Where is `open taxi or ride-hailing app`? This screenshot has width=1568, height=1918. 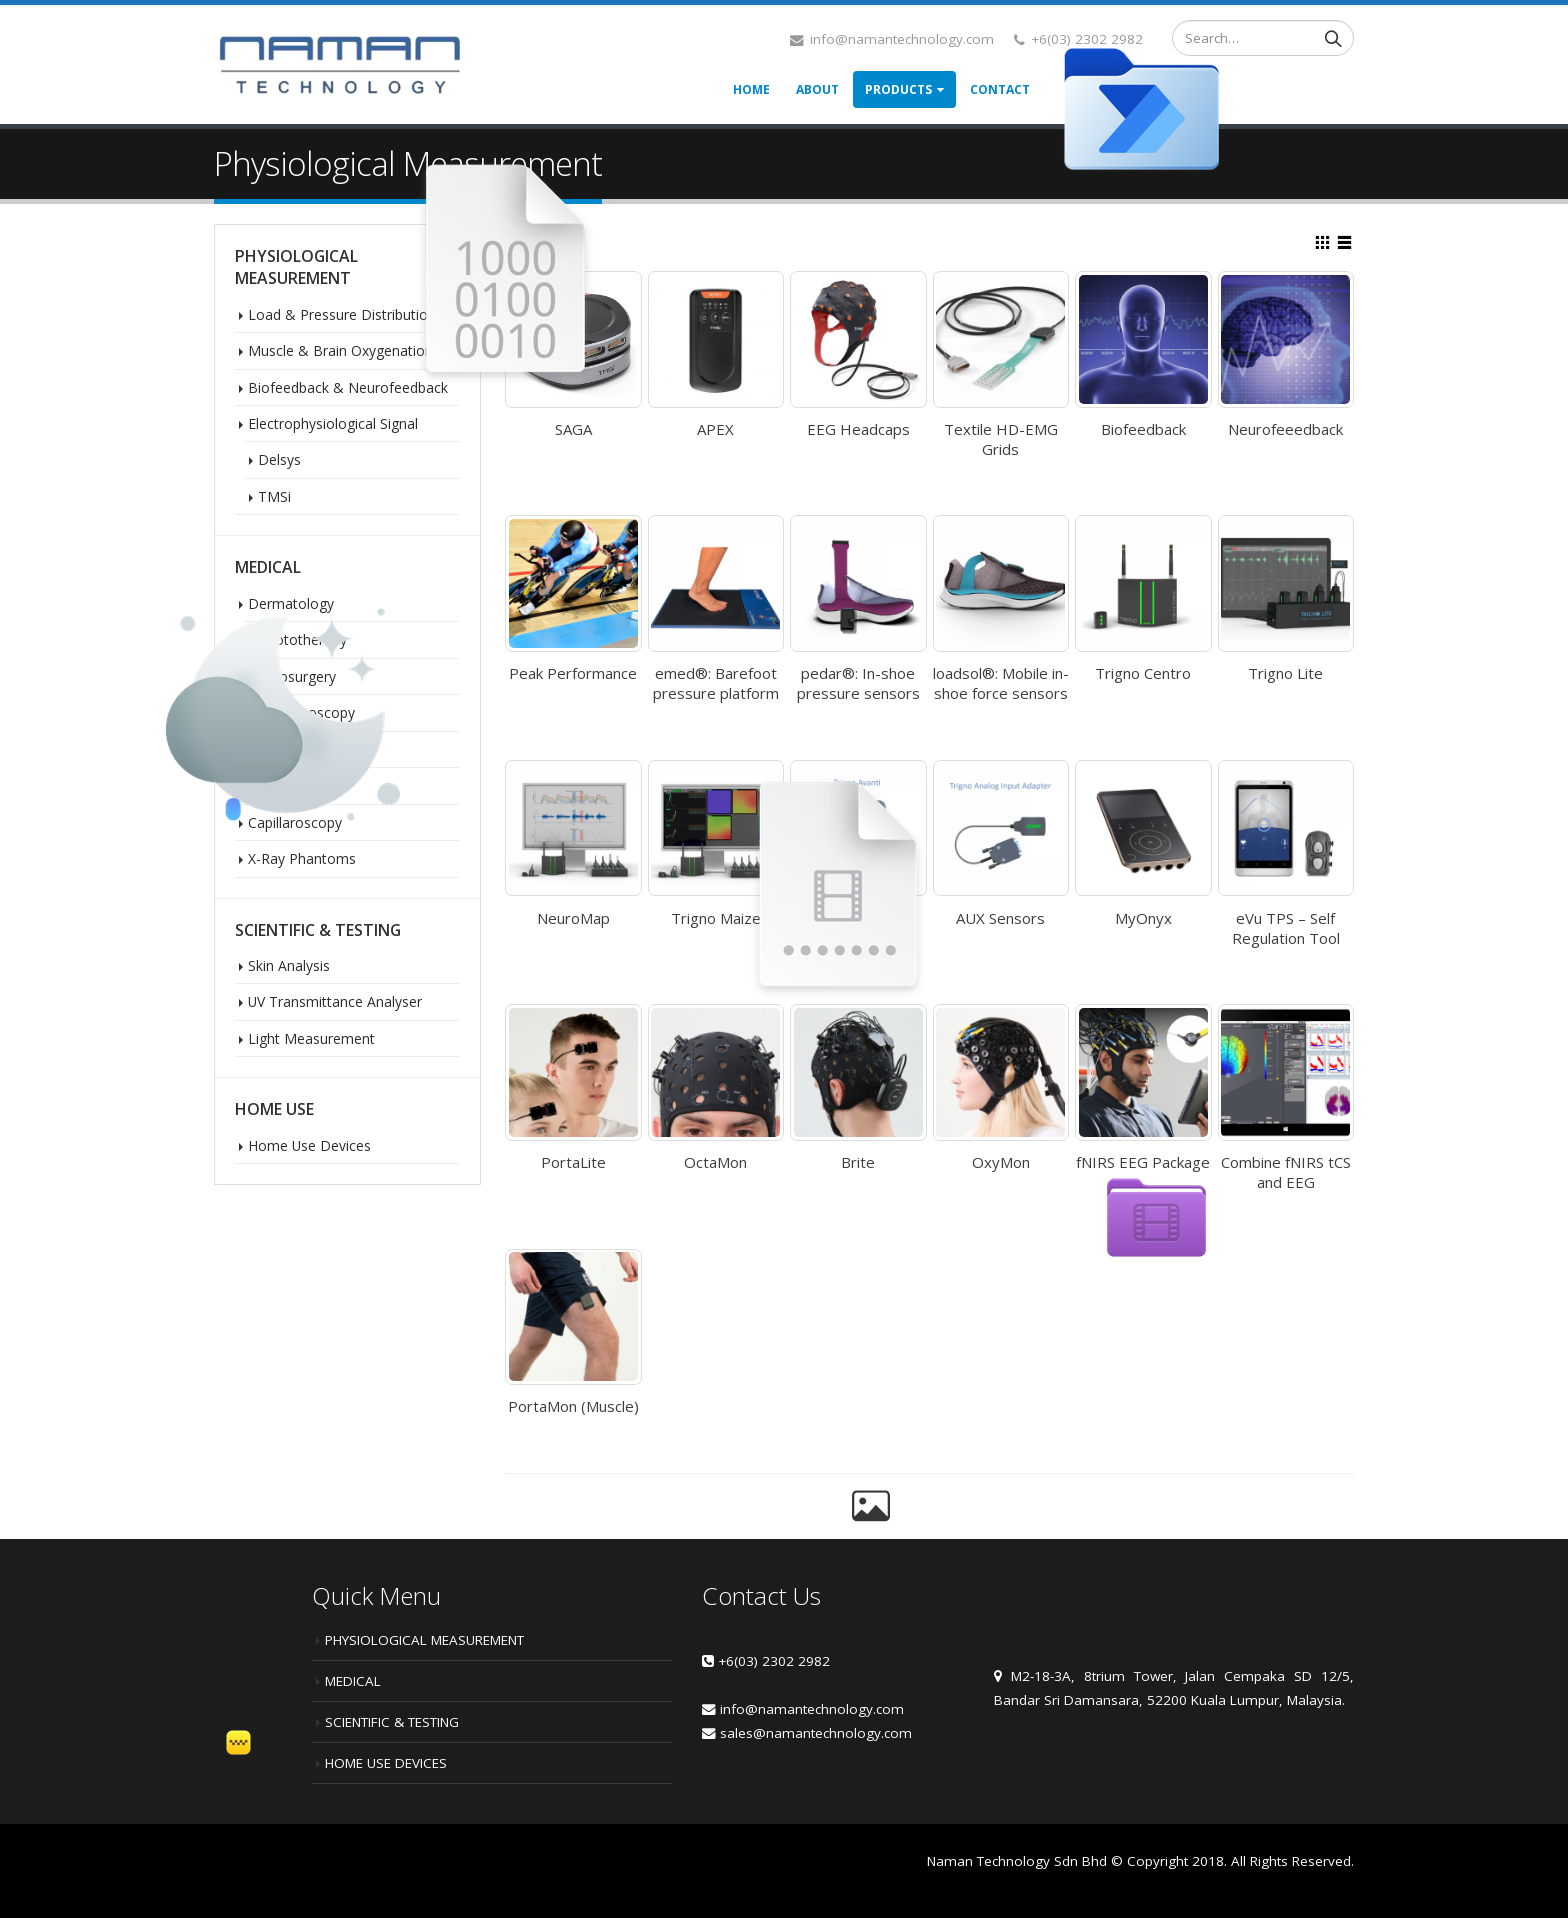
open taxi or ride-hailing app is located at coordinates (238, 1742).